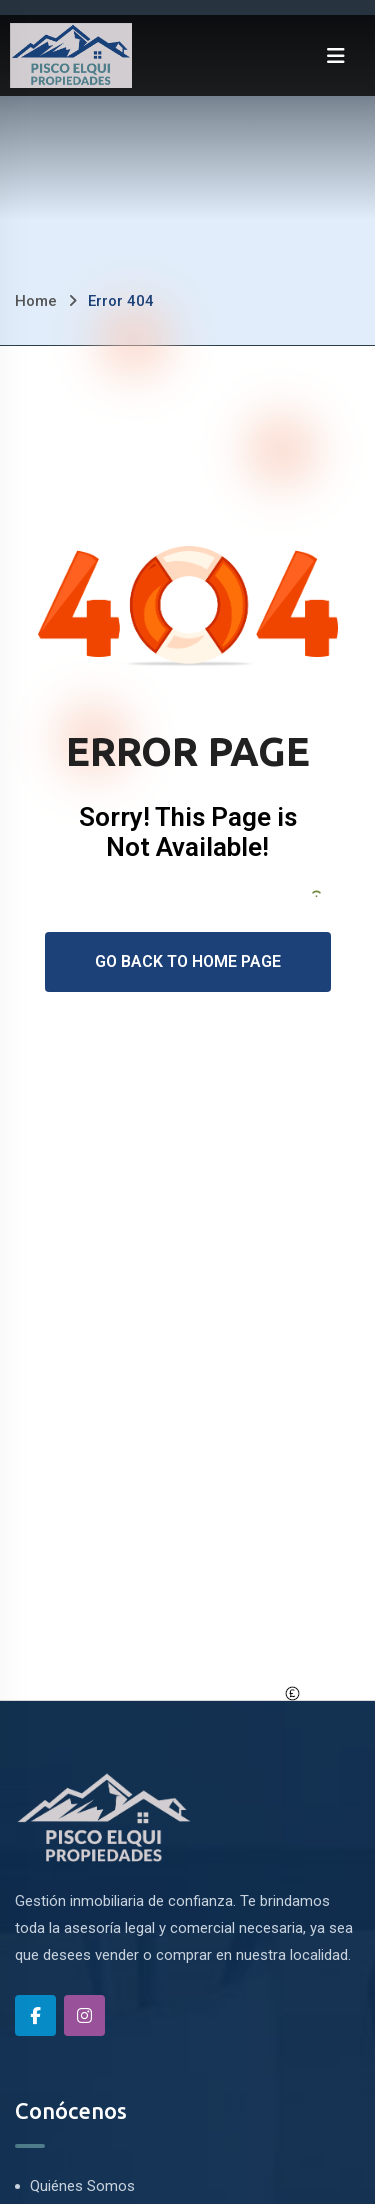 This screenshot has width=375, height=2204. Describe the element at coordinates (316, 888) in the screenshot. I see `indicates weak wifi signal strength` at that location.